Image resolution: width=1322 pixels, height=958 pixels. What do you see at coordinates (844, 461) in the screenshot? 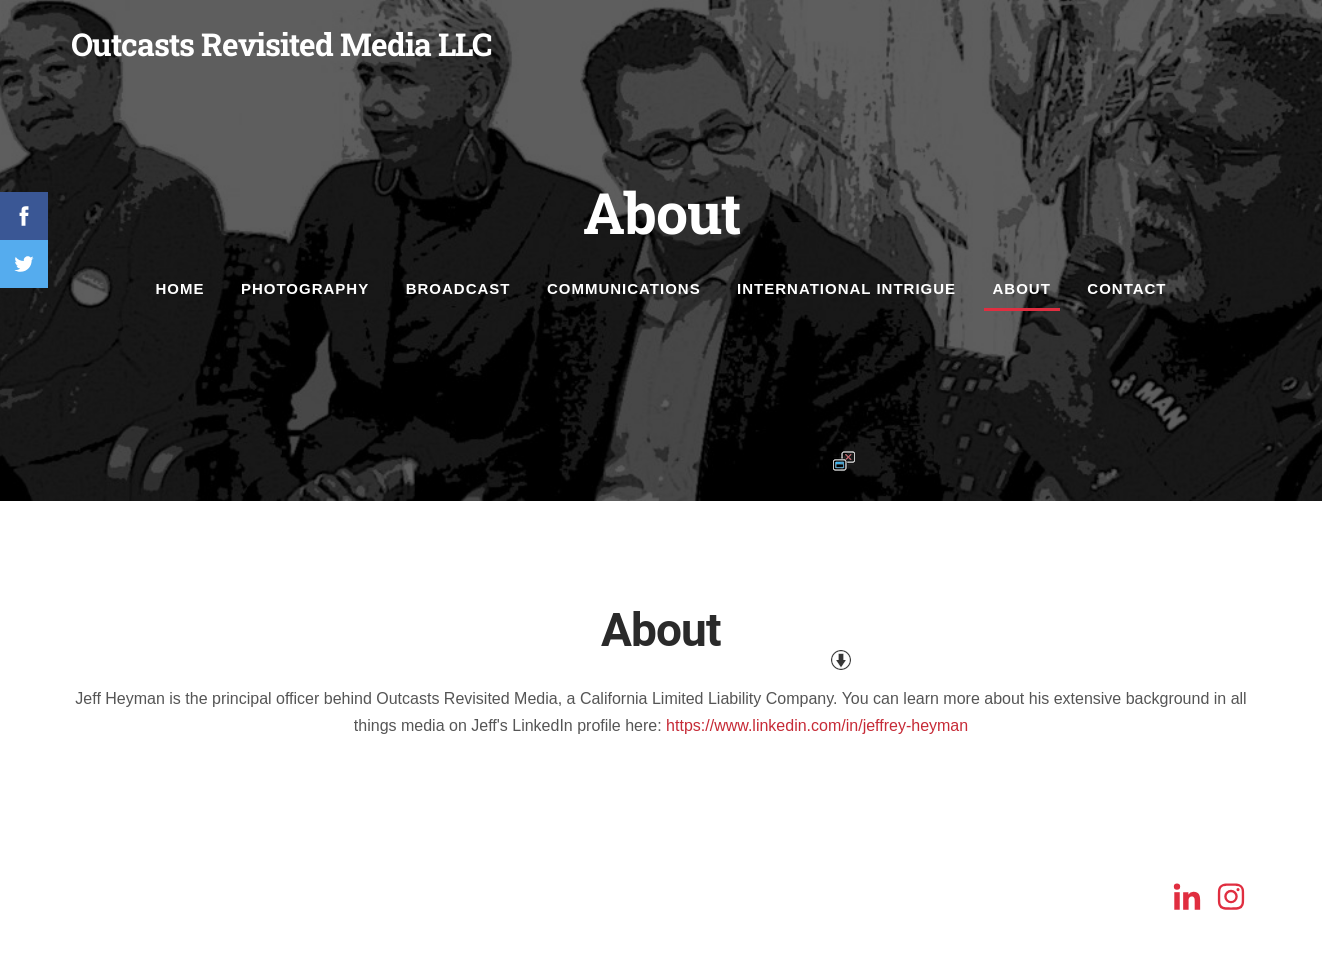
I see `close or shut down display` at bounding box center [844, 461].